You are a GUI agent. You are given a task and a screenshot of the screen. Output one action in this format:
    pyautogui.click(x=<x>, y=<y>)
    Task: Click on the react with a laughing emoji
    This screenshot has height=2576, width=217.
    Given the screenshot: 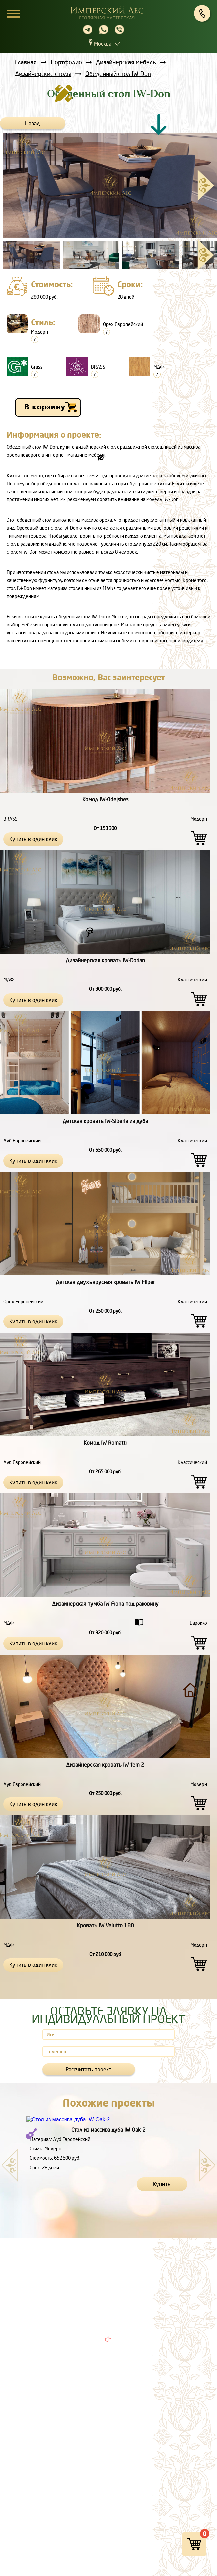 What is the action you would take?
    pyautogui.click(x=101, y=457)
    